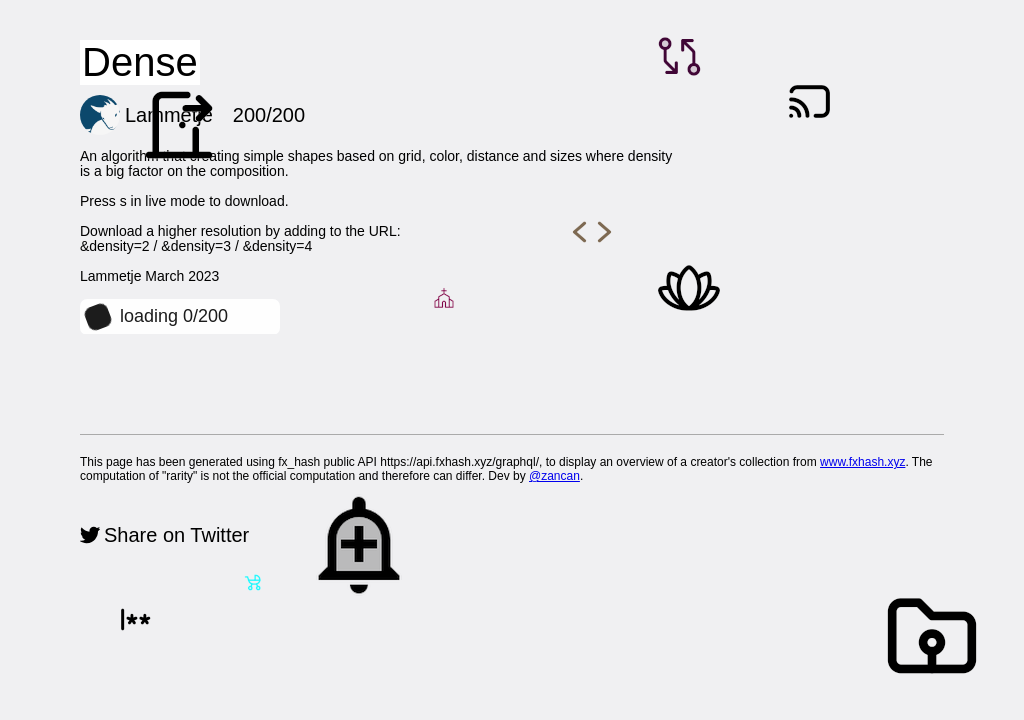 The width and height of the screenshot is (1024, 720). What do you see at coordinates (592, 232) in the screenshot?
I see `view or edit source code` at bounding box center [592, 232].